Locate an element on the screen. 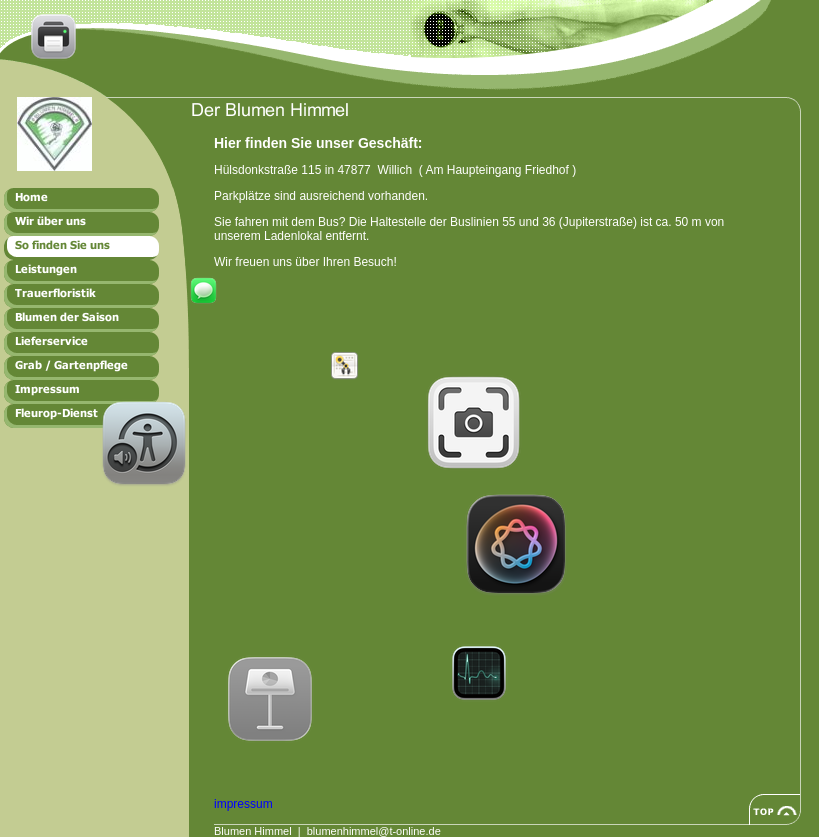  open activity monitor to view system performance is located at coordinates (479, 673).